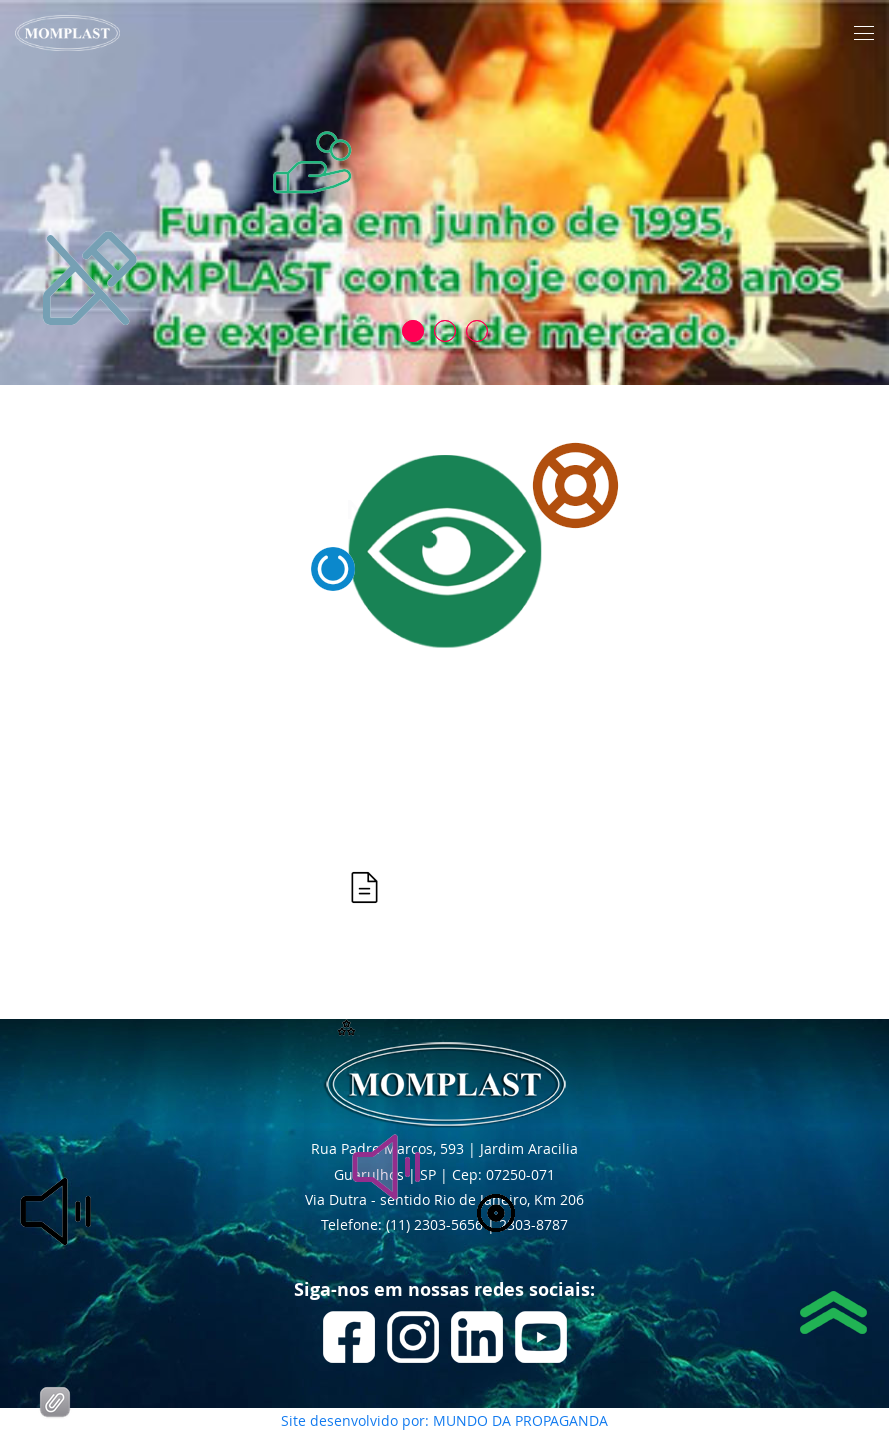 This screenshot has width=889, height=1434. What do you see at coordinates (54, 1211) in the screenshot?
I see `increase or adjust volume` at bounding box center [54, 1211].